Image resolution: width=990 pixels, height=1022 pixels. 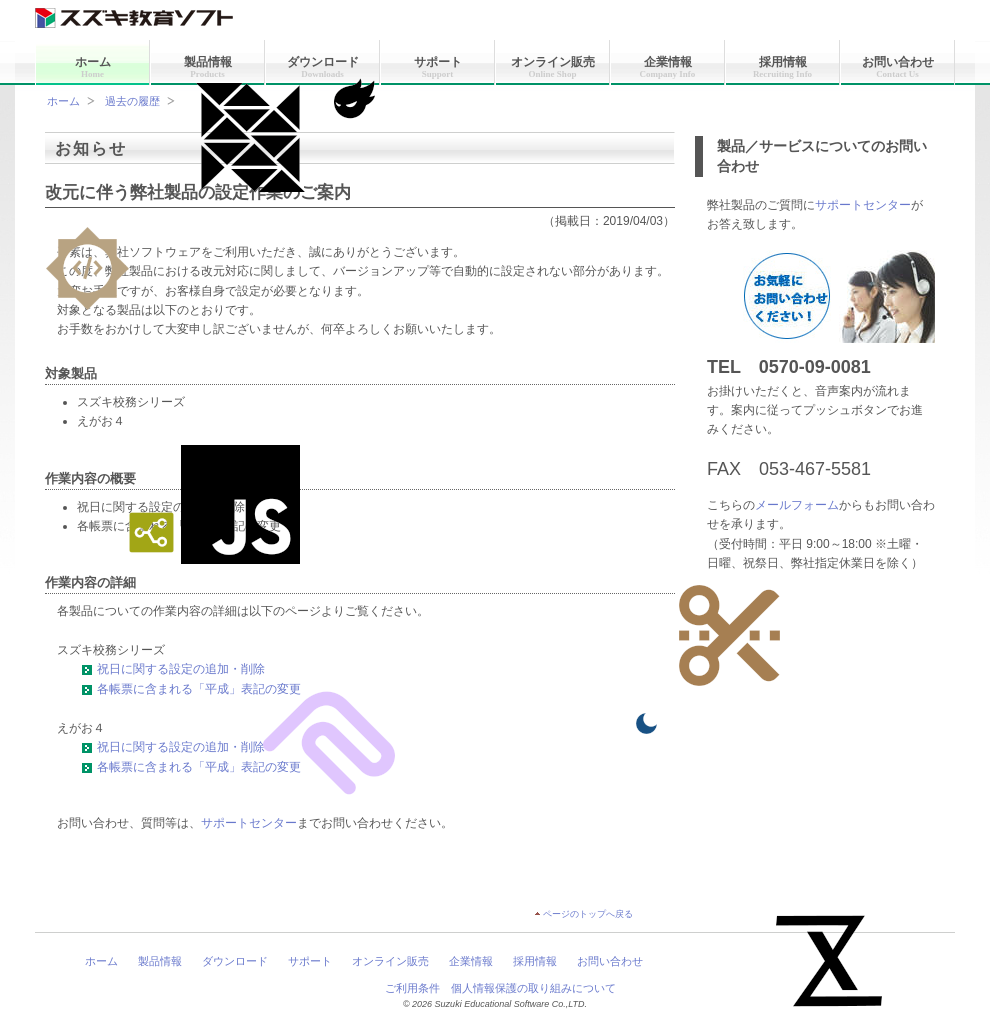 What do you see at coordinates (354, 98) in the screenshot?
I see `visit zcool creative platform` at bounding box center [354, 98].